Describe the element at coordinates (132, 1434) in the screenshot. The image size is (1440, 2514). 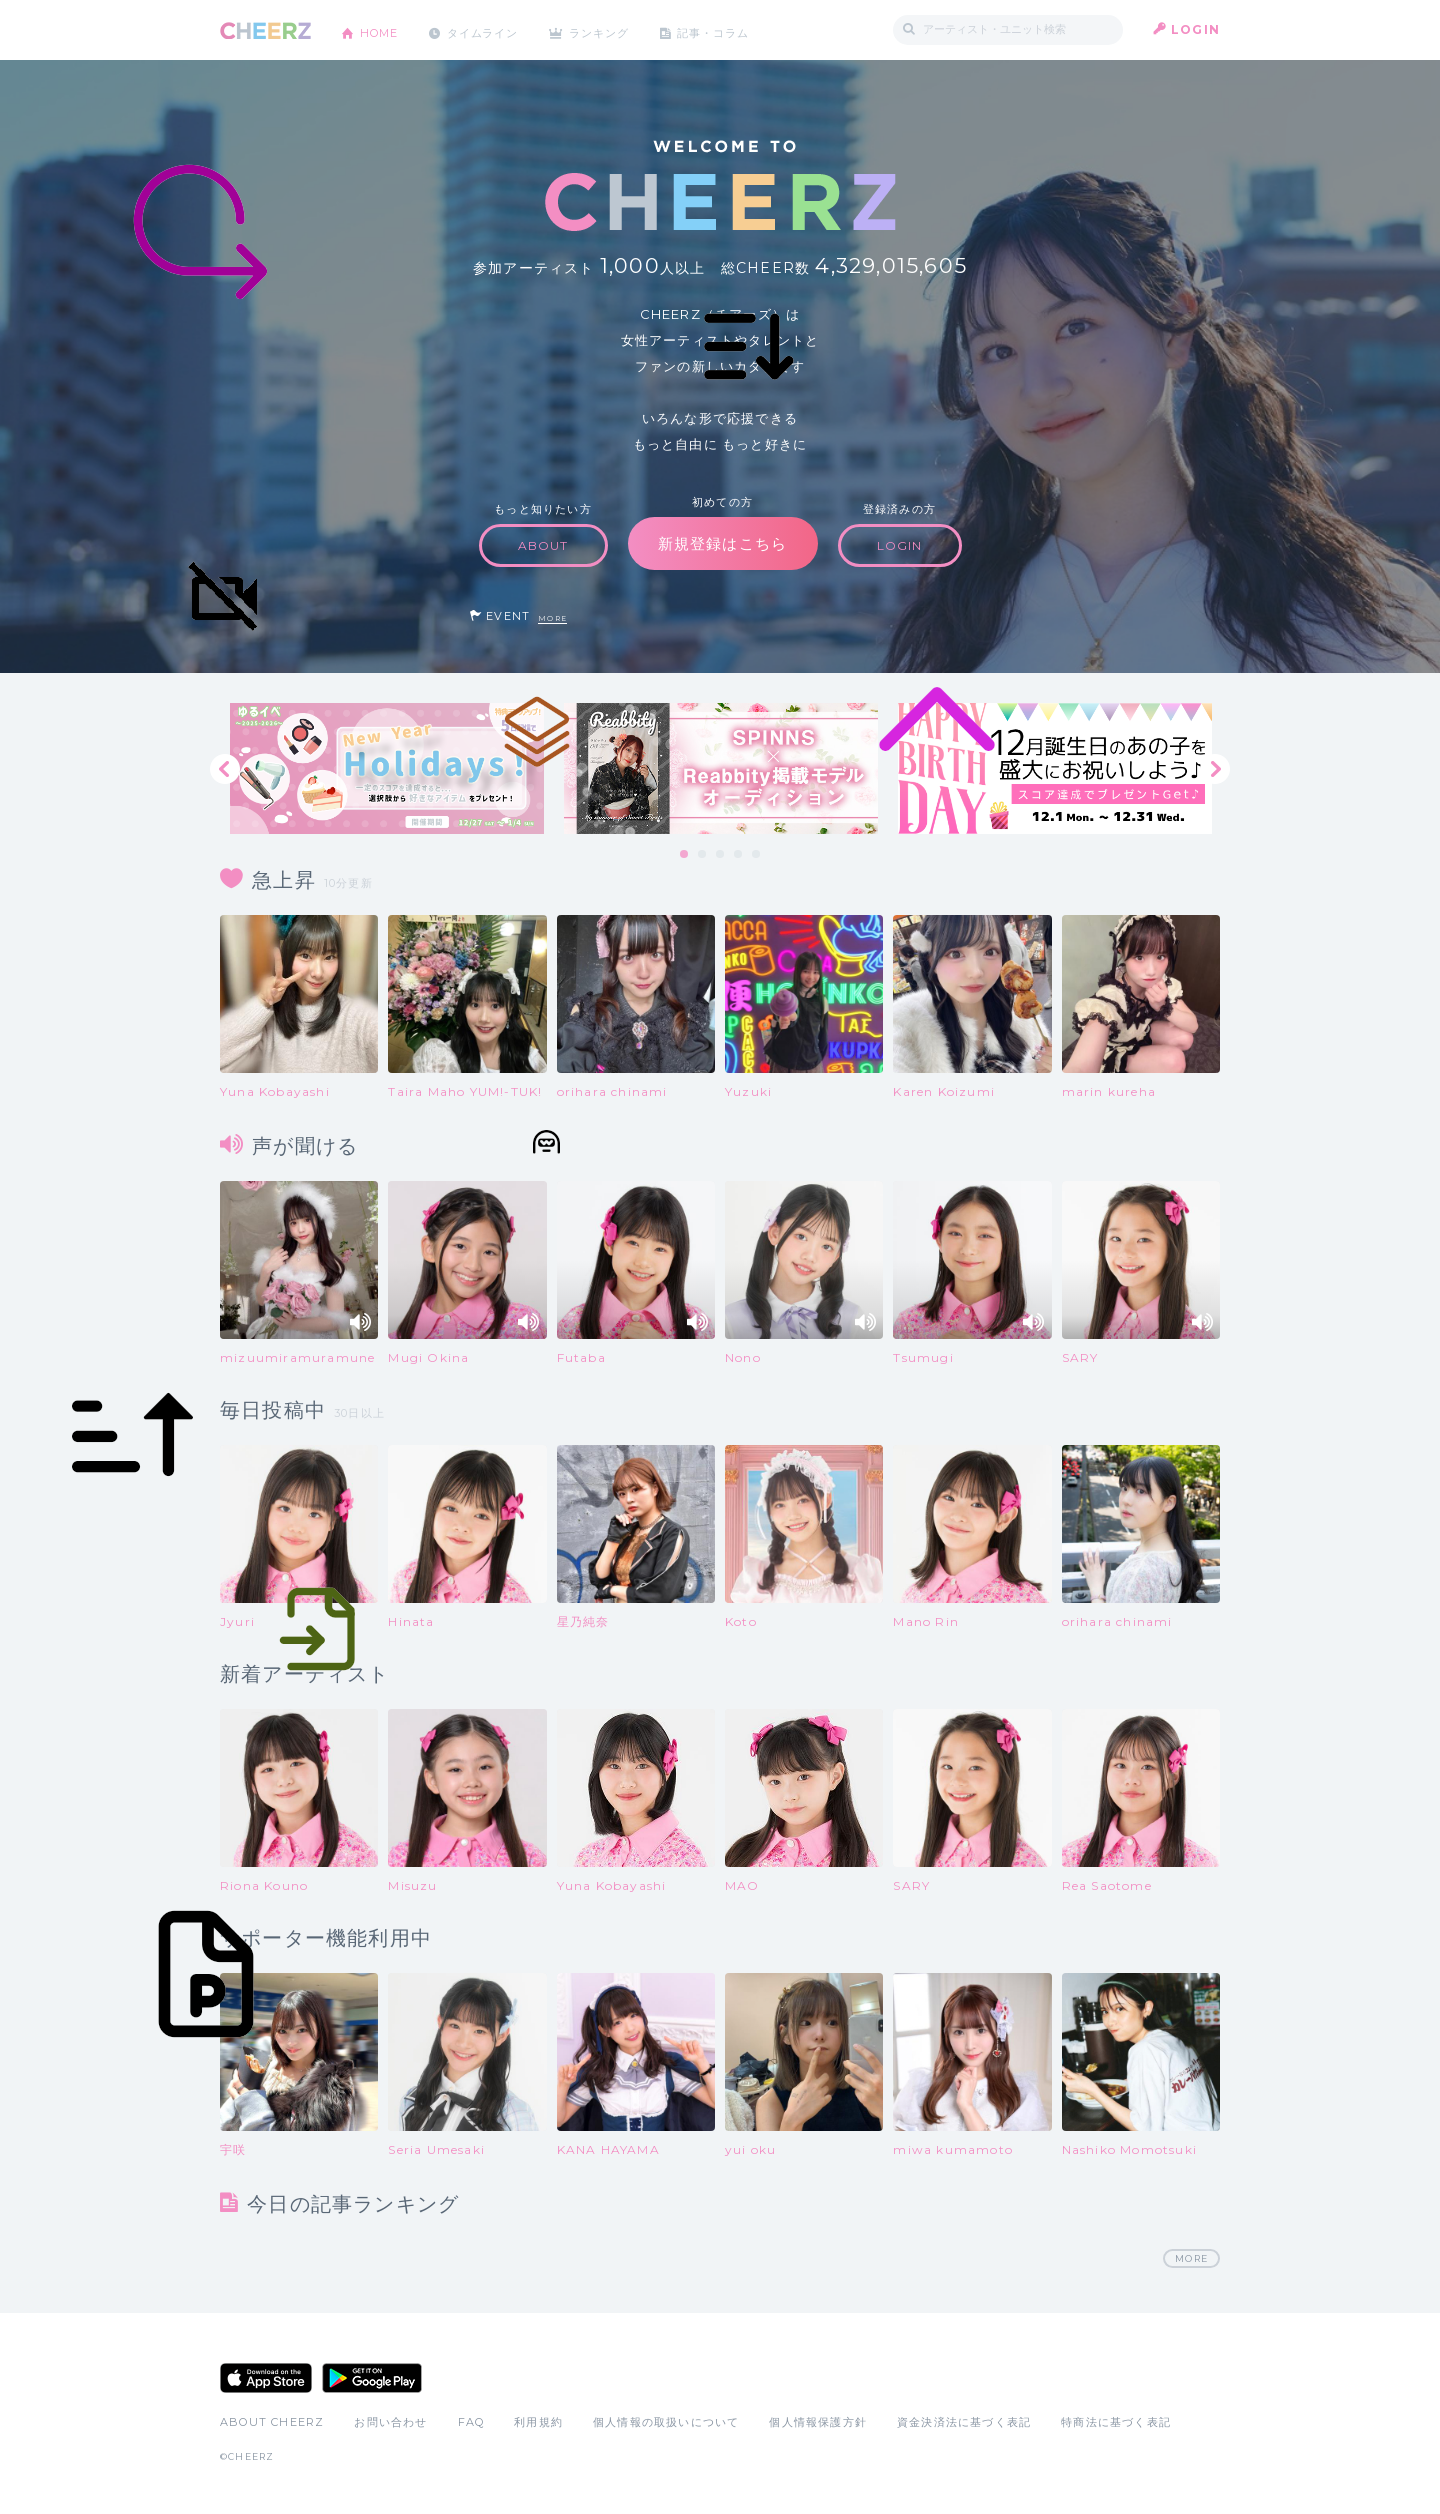
I see `sort items in ascending order` at that location.